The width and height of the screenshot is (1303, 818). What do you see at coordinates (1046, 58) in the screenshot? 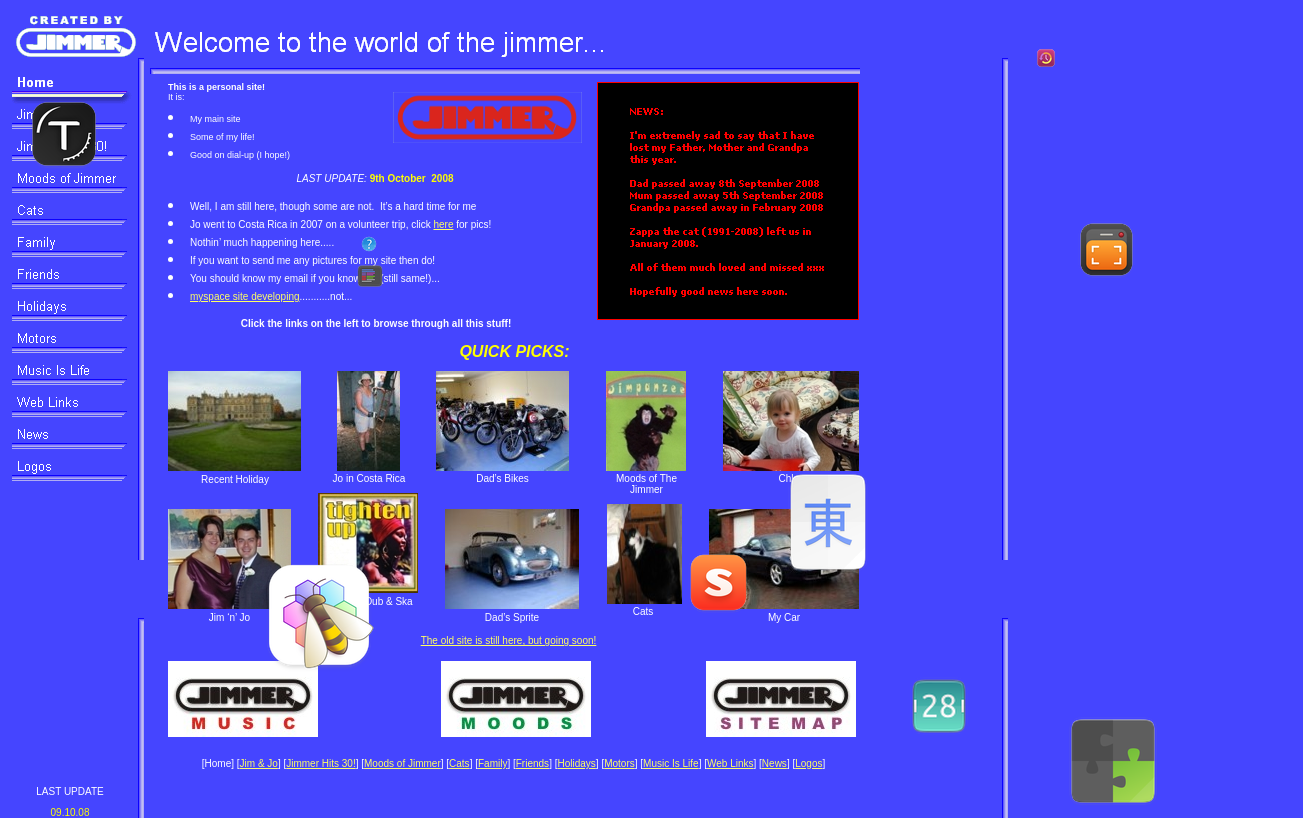
I see `open pika backup to manage system backups` at bounding box center [1046, 58].